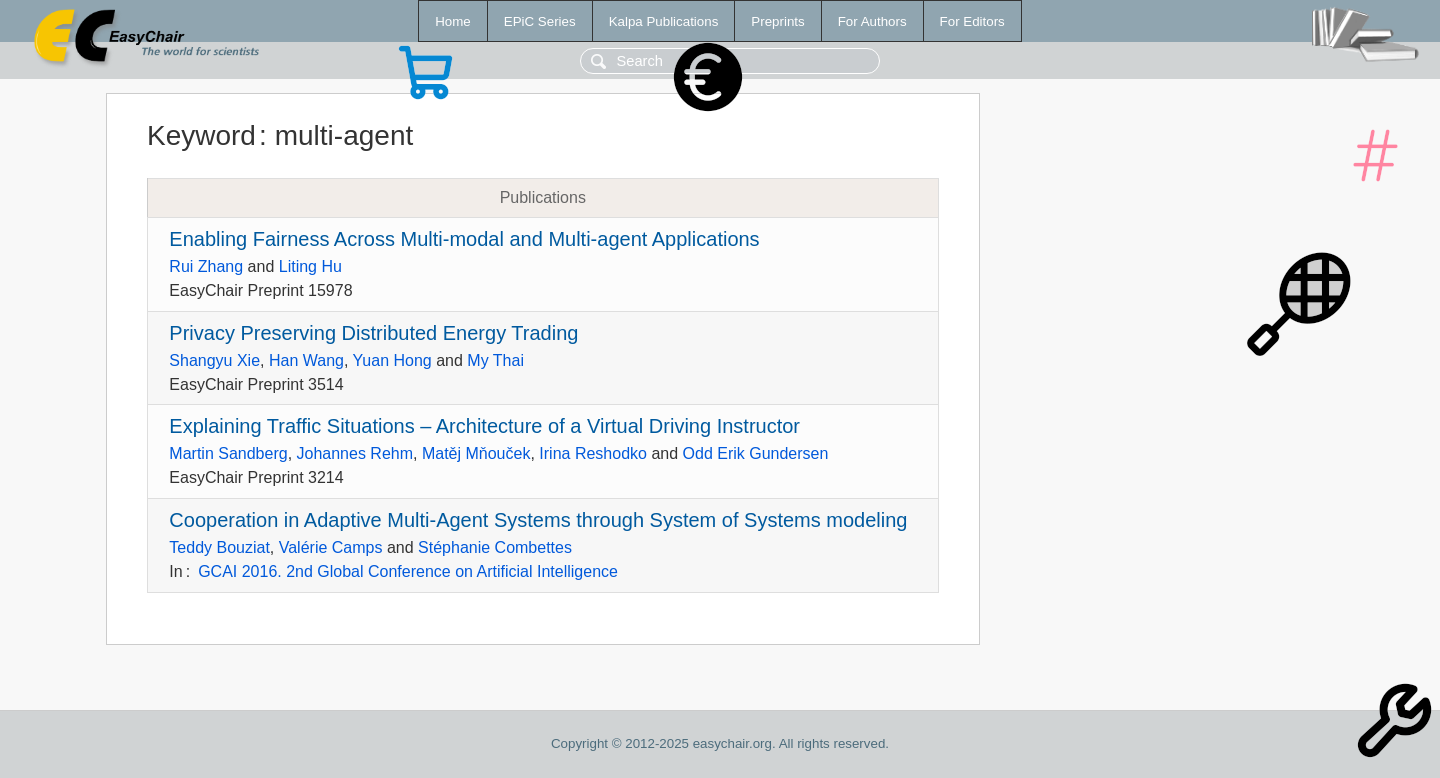 This screenshot has width=1440, height=778. I want to click on view your shopping cart, so click(426, 73).